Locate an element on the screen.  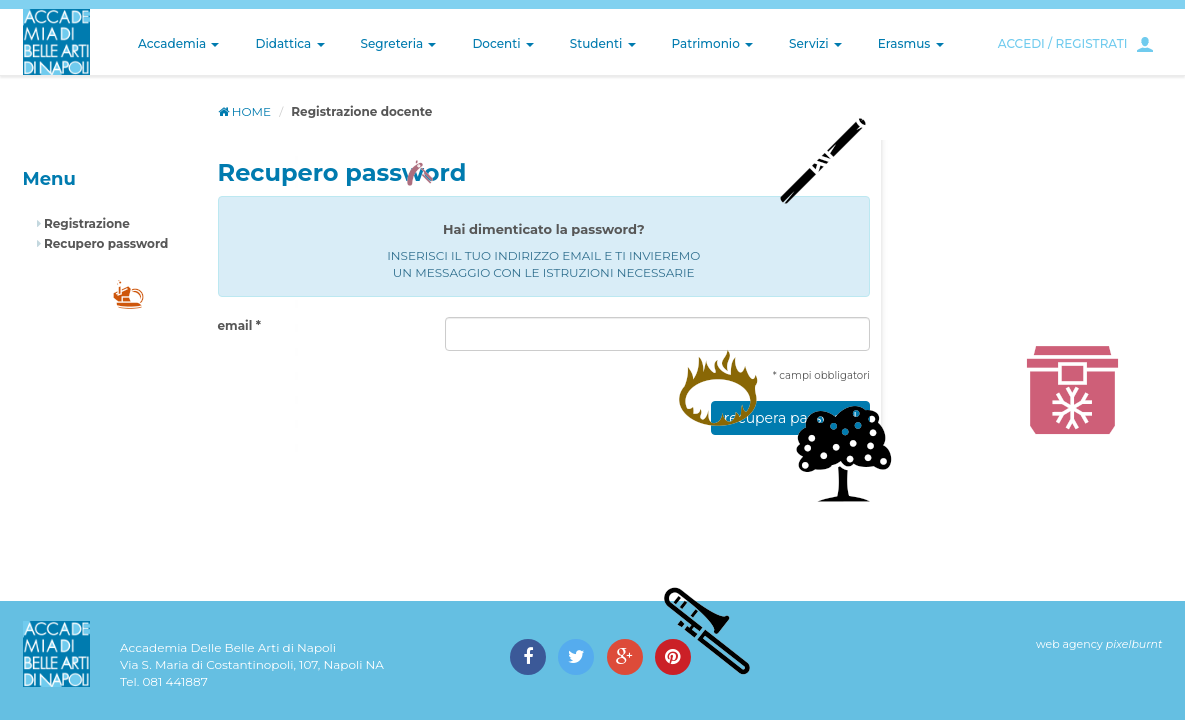
activate fire shield or protective ability is located at coordinates (718, 389).